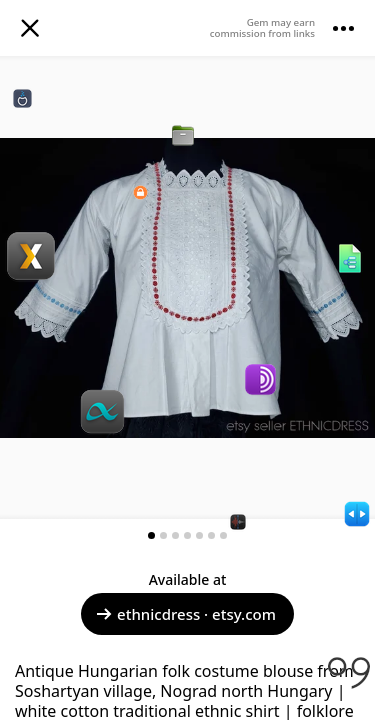 This screenshot has height=720, width=375. What do you see at coordinates (357, 514) in the screenshot?
I see `xfce panel separator settings` at bounding box center [357, 514].